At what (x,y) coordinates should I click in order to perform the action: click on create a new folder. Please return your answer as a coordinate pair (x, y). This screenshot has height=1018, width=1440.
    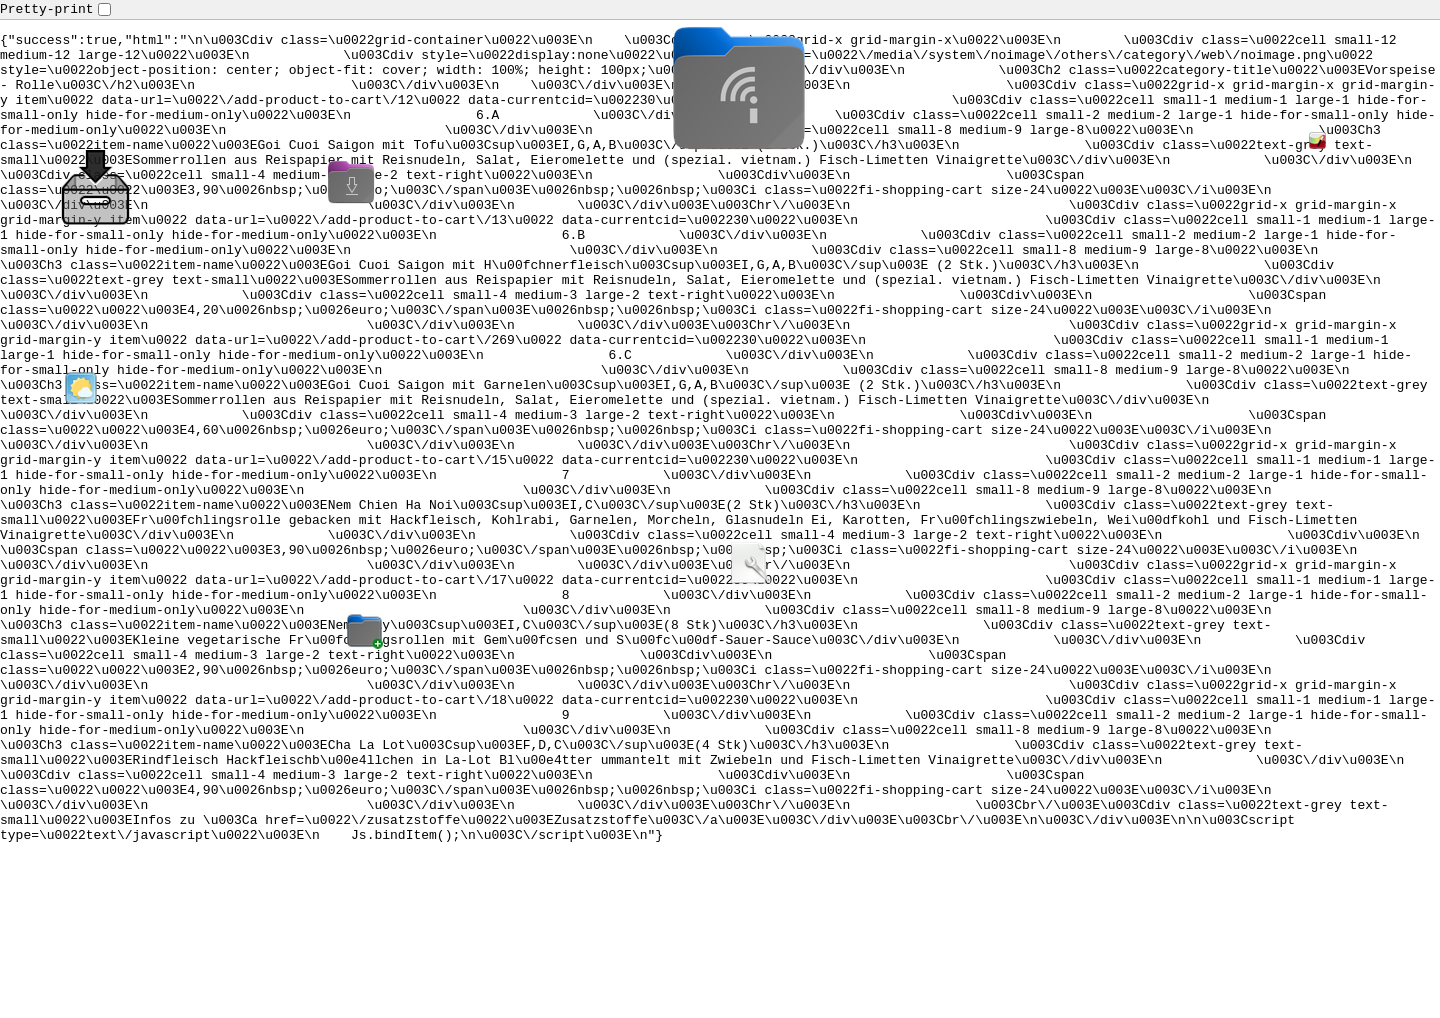
    Looking at the image, I should click on (364, 630).